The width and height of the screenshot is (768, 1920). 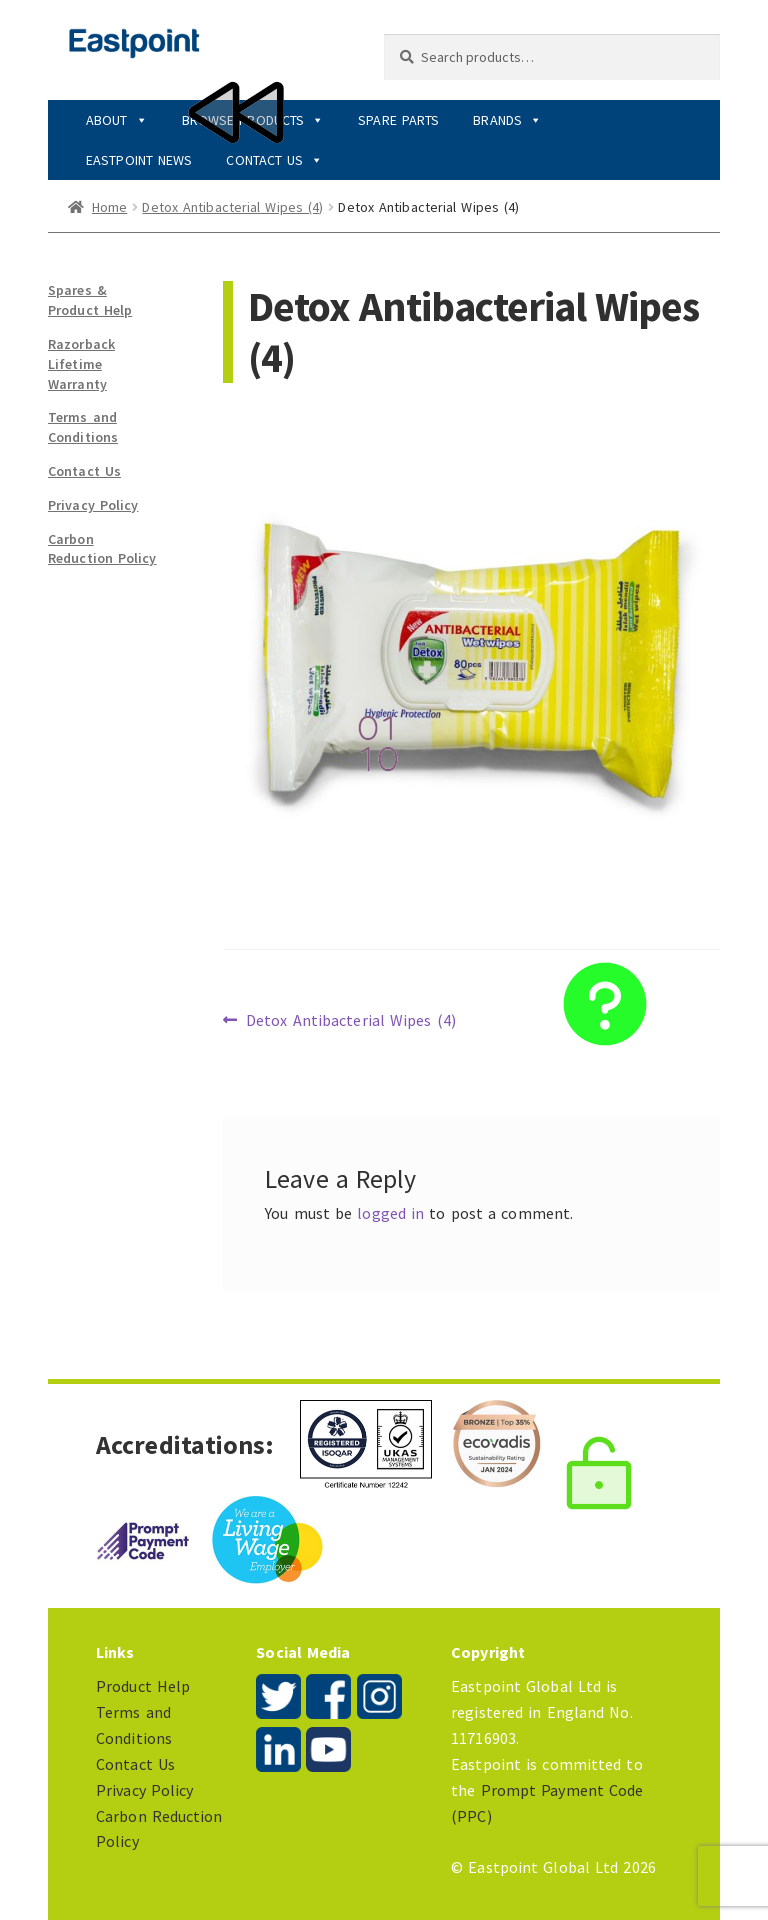 What do you see at coordinates (605, 1004) in the screenshot?
I see `access help or support` at bounding box center [605, 1004].